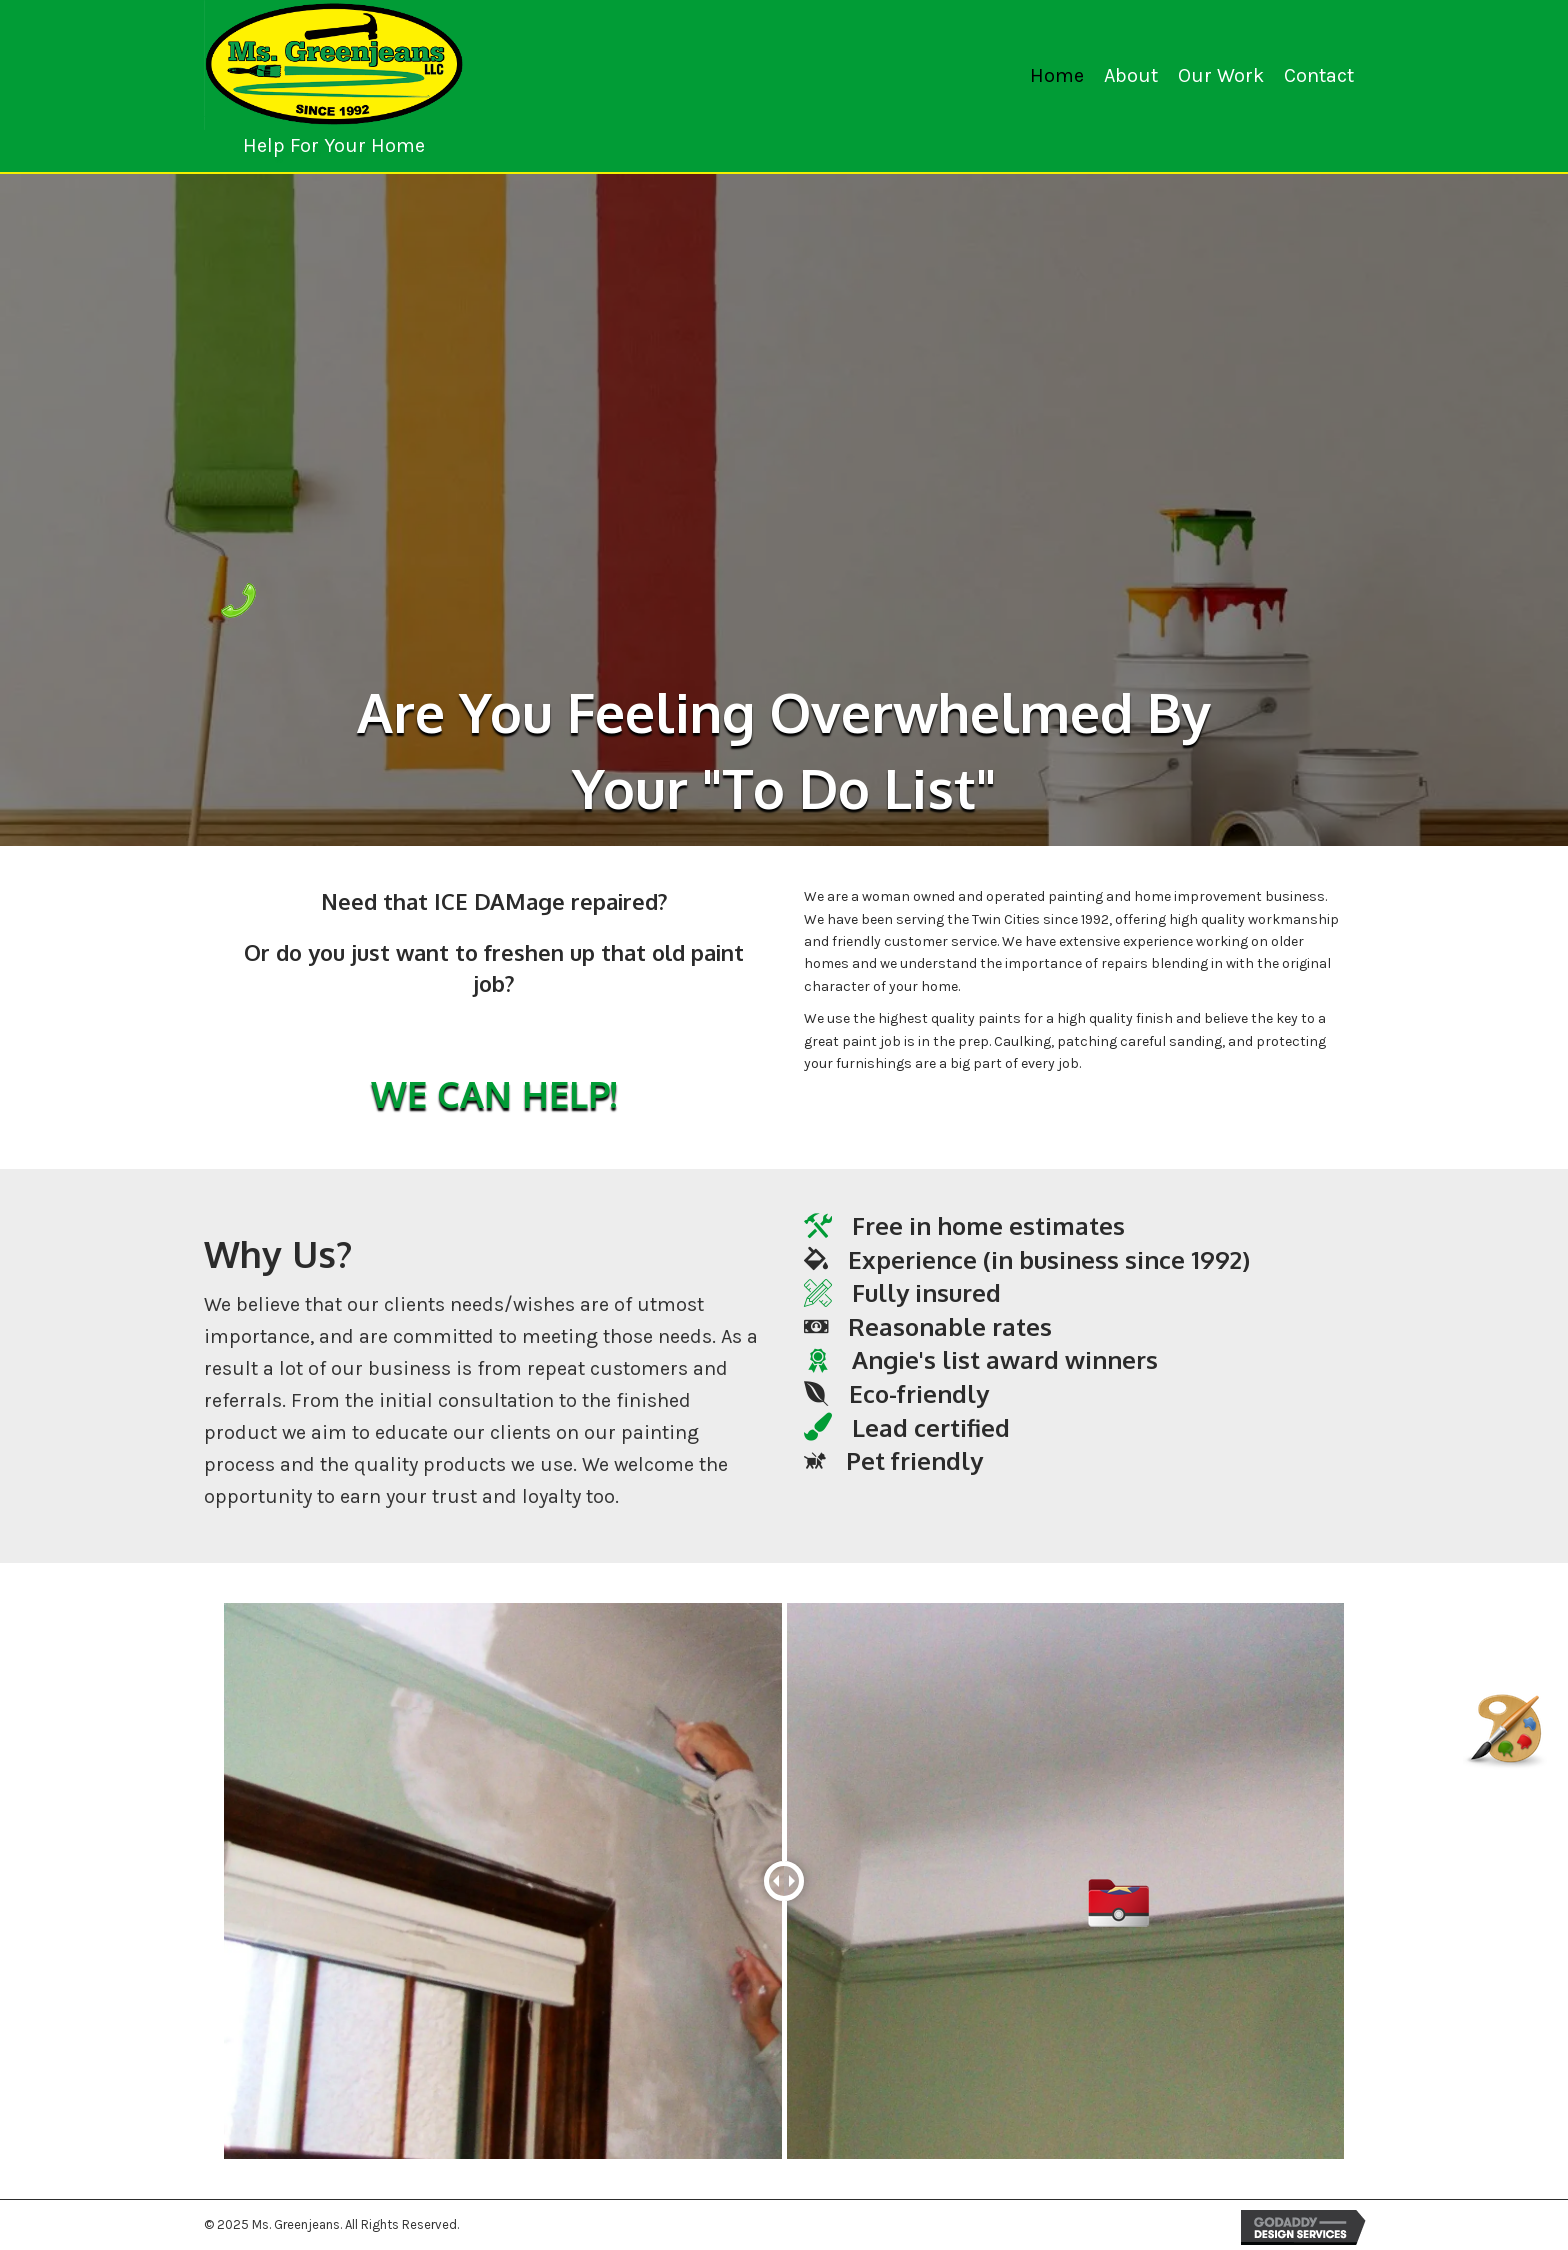 The height and width of the screenshot is (2250, 1568). What do you see at coordinates (238, 602) in the screenshot?
I see `start a phone call` at bounding box center [238, 602].